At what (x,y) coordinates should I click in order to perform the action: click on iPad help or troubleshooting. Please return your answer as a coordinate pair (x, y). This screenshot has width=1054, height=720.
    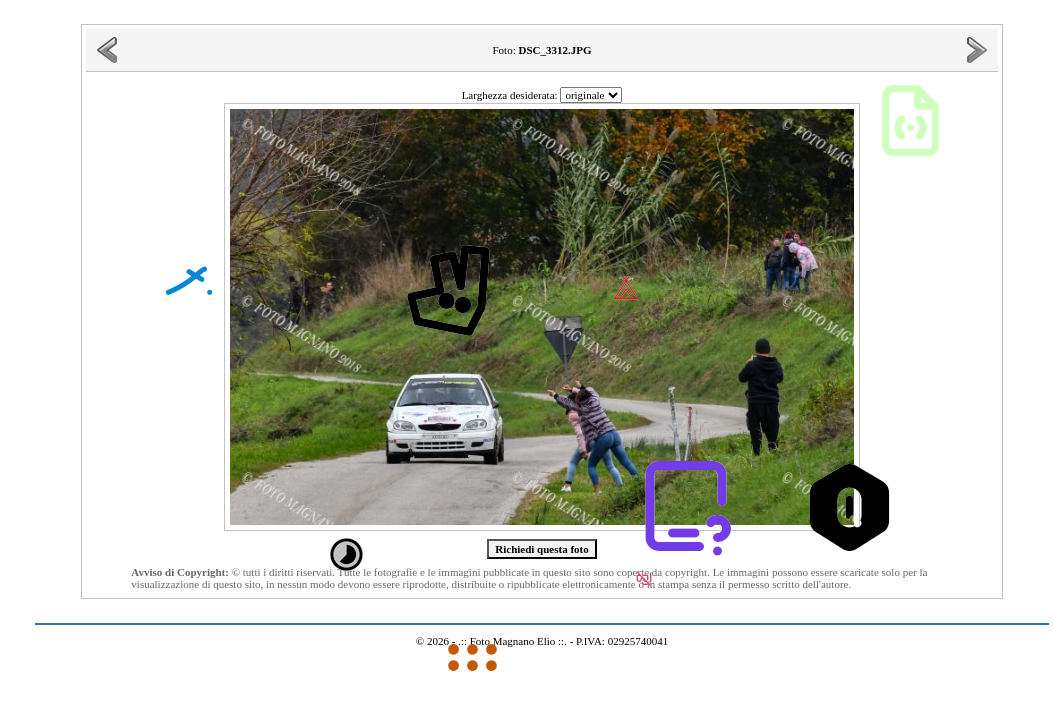
    Looking at the image, I should click on (686, 506).